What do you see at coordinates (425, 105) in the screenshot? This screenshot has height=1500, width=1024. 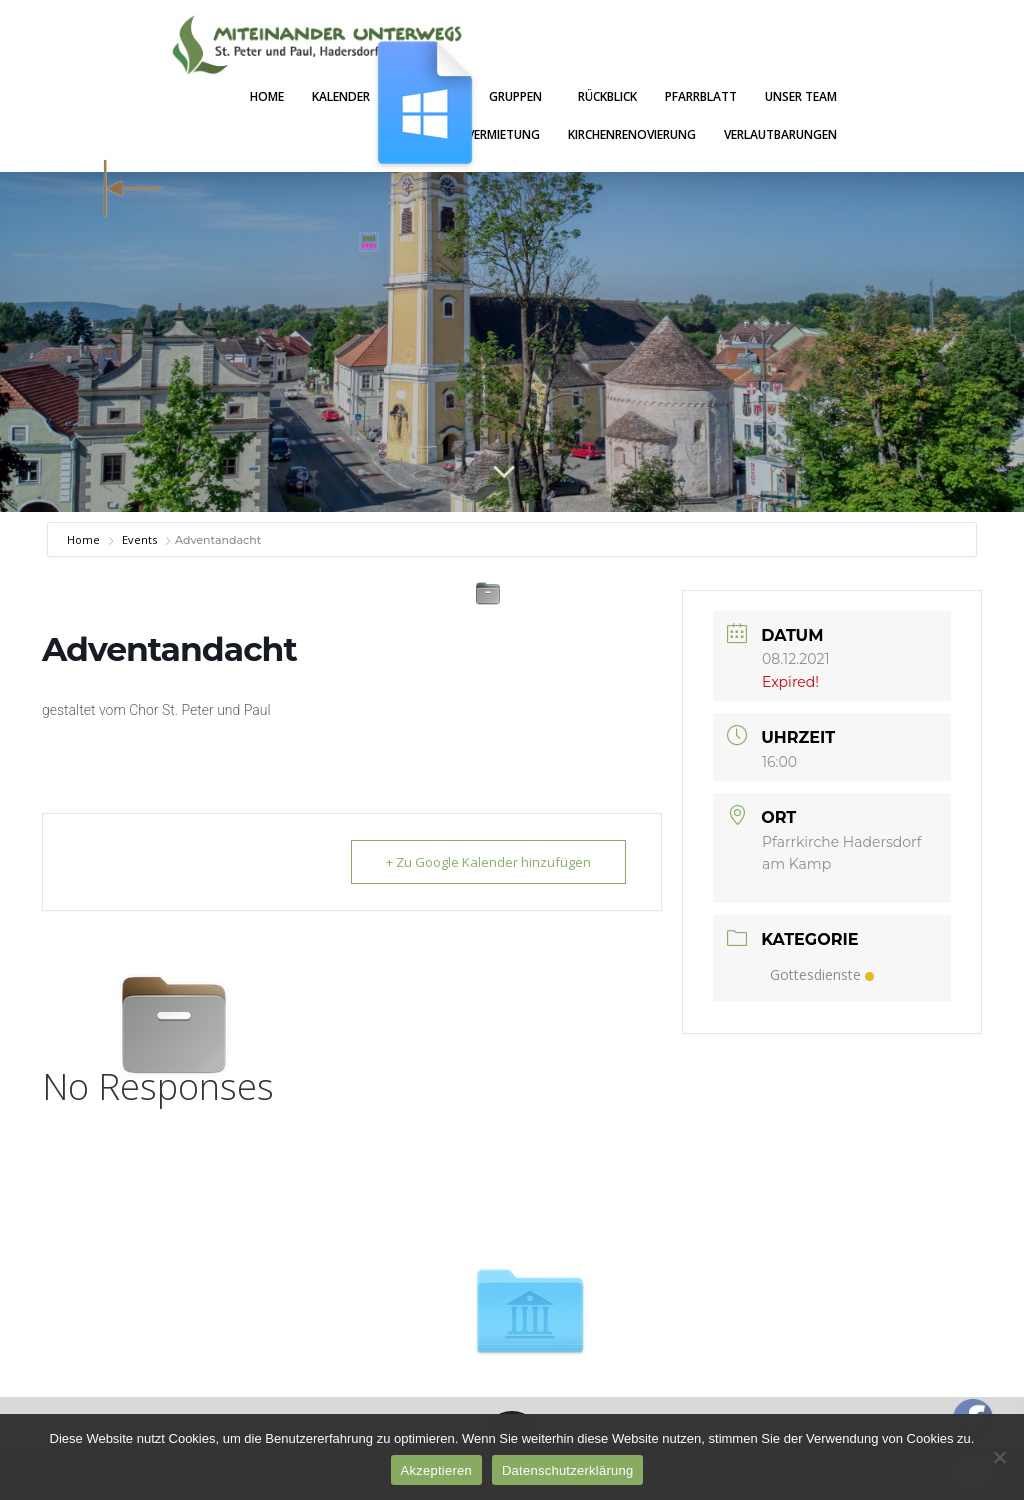 I see `a windows executable file (.exe)` at bounding box center [425, 105].